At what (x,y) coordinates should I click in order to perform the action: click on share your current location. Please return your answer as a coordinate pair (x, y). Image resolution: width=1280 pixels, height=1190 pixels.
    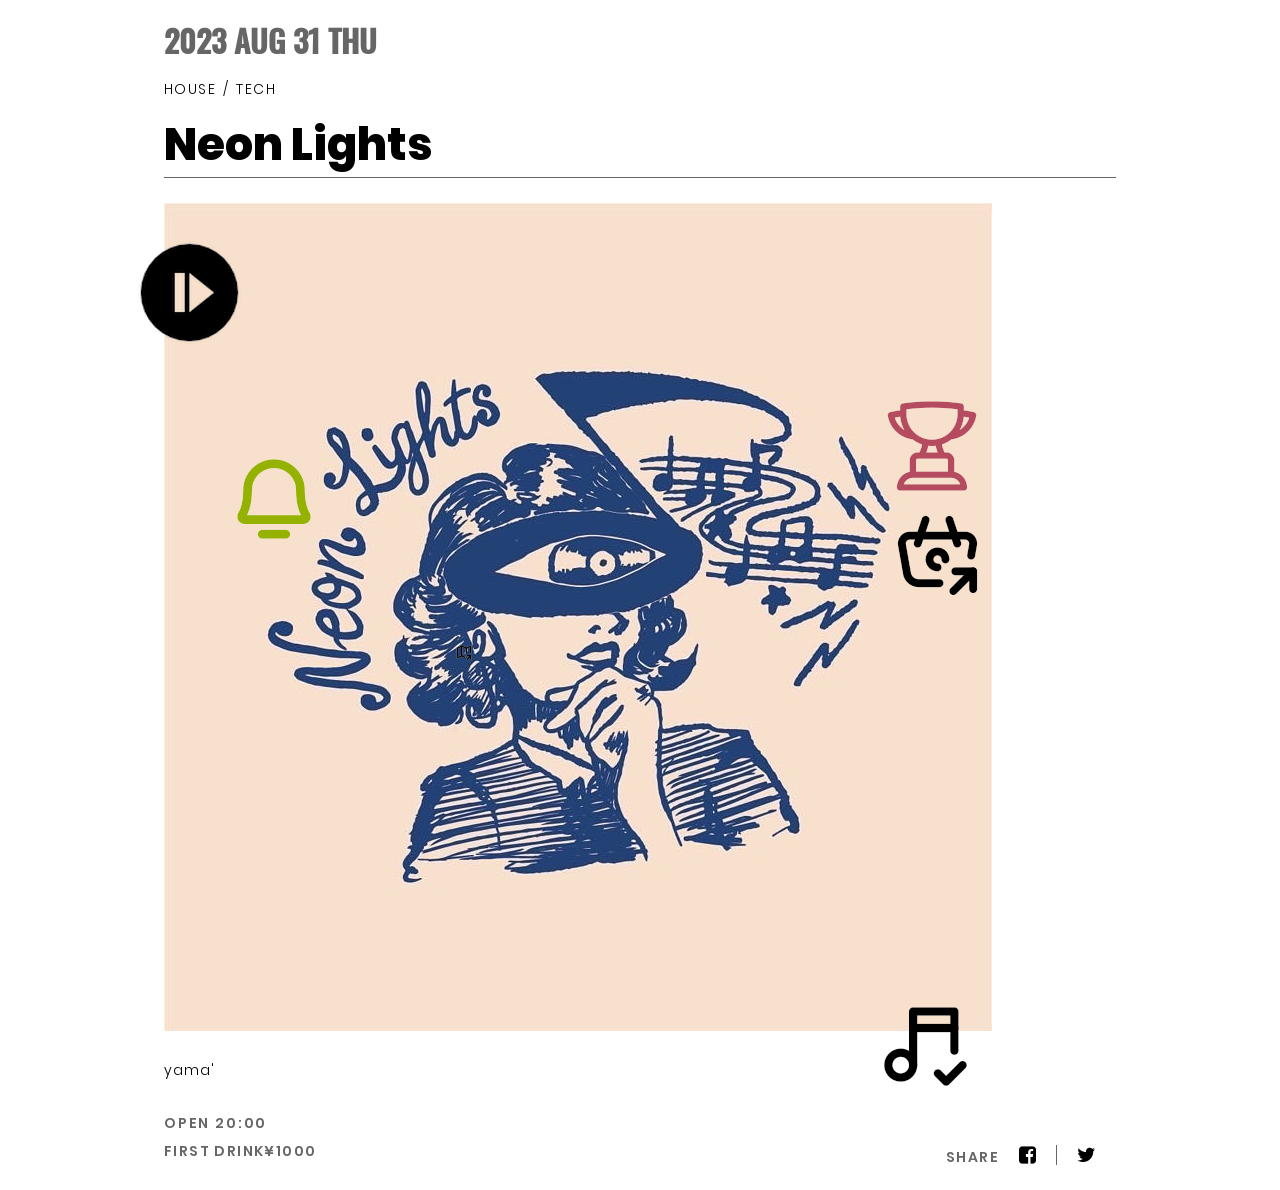
    Looking at the image, I should click on (464, 652).